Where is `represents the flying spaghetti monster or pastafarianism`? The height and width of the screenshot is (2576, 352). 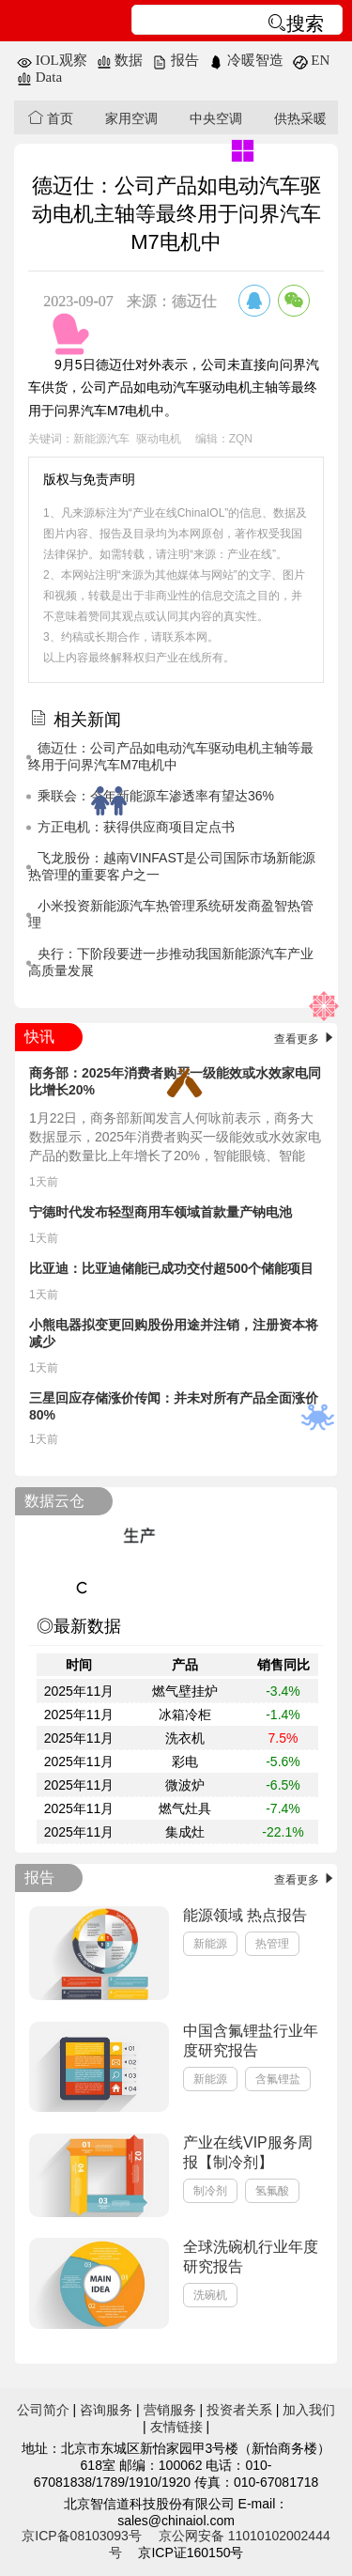 represents the flying spaghetti monster or pastafarianism is located at coordinates (317, 1417).